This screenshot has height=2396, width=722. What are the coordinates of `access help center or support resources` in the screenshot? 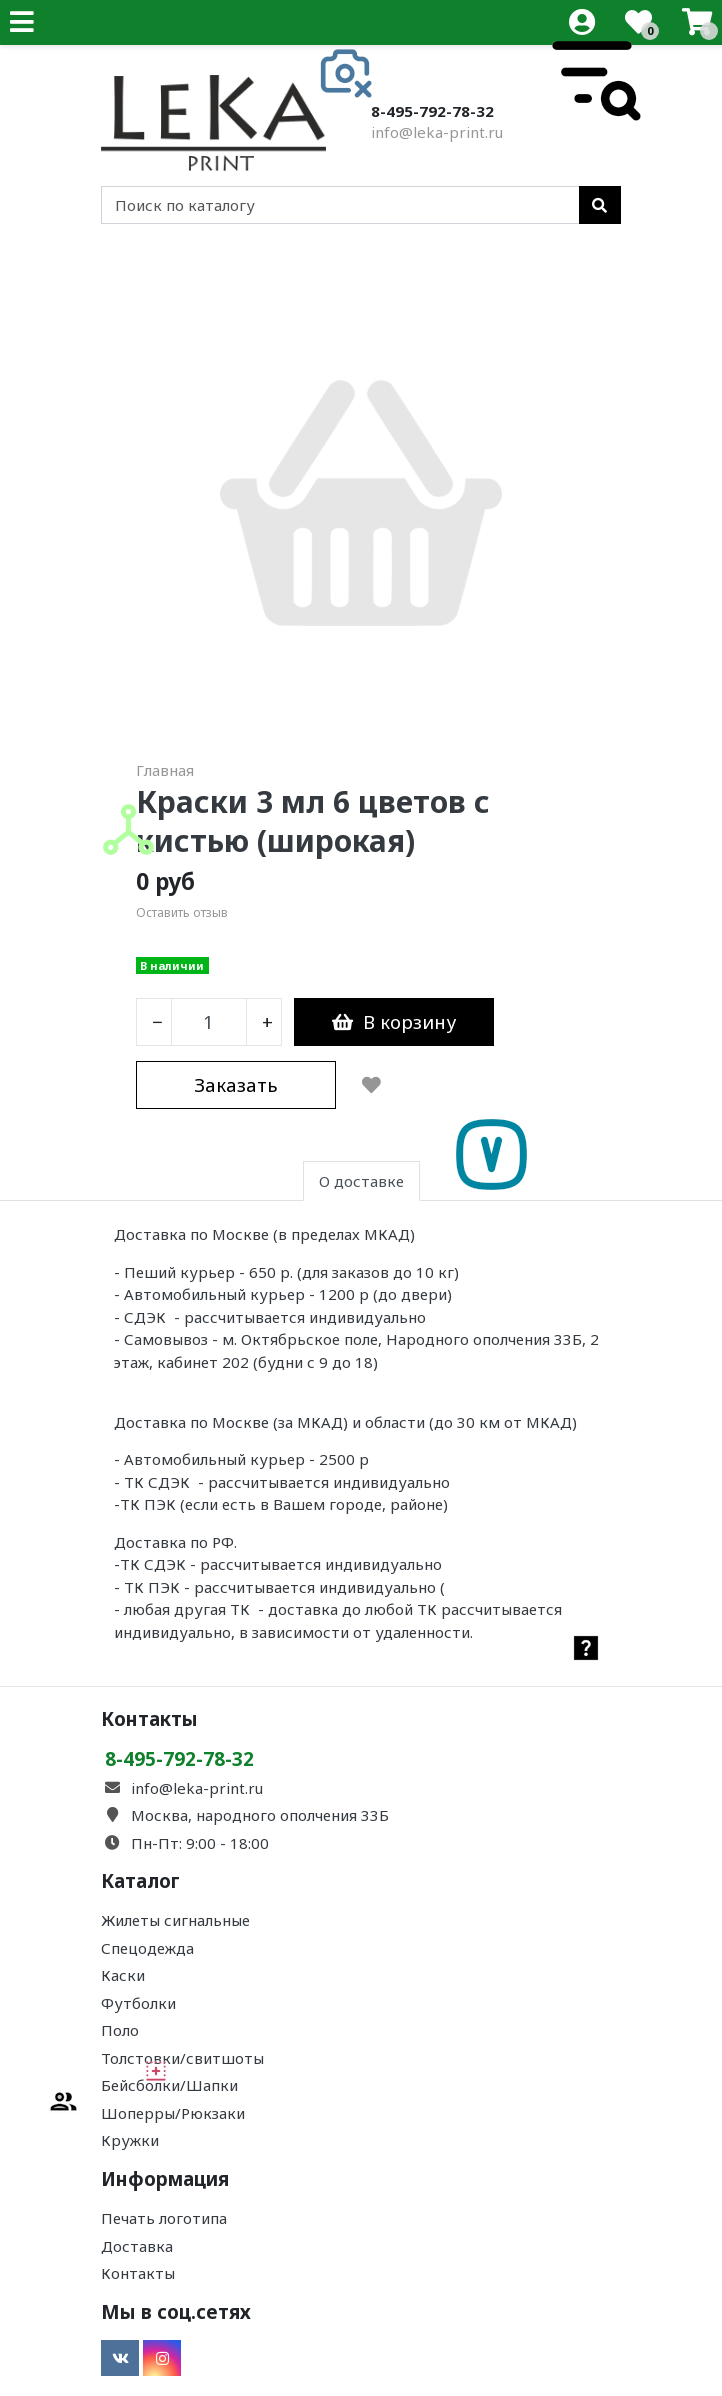 It's located at (586, 1648).